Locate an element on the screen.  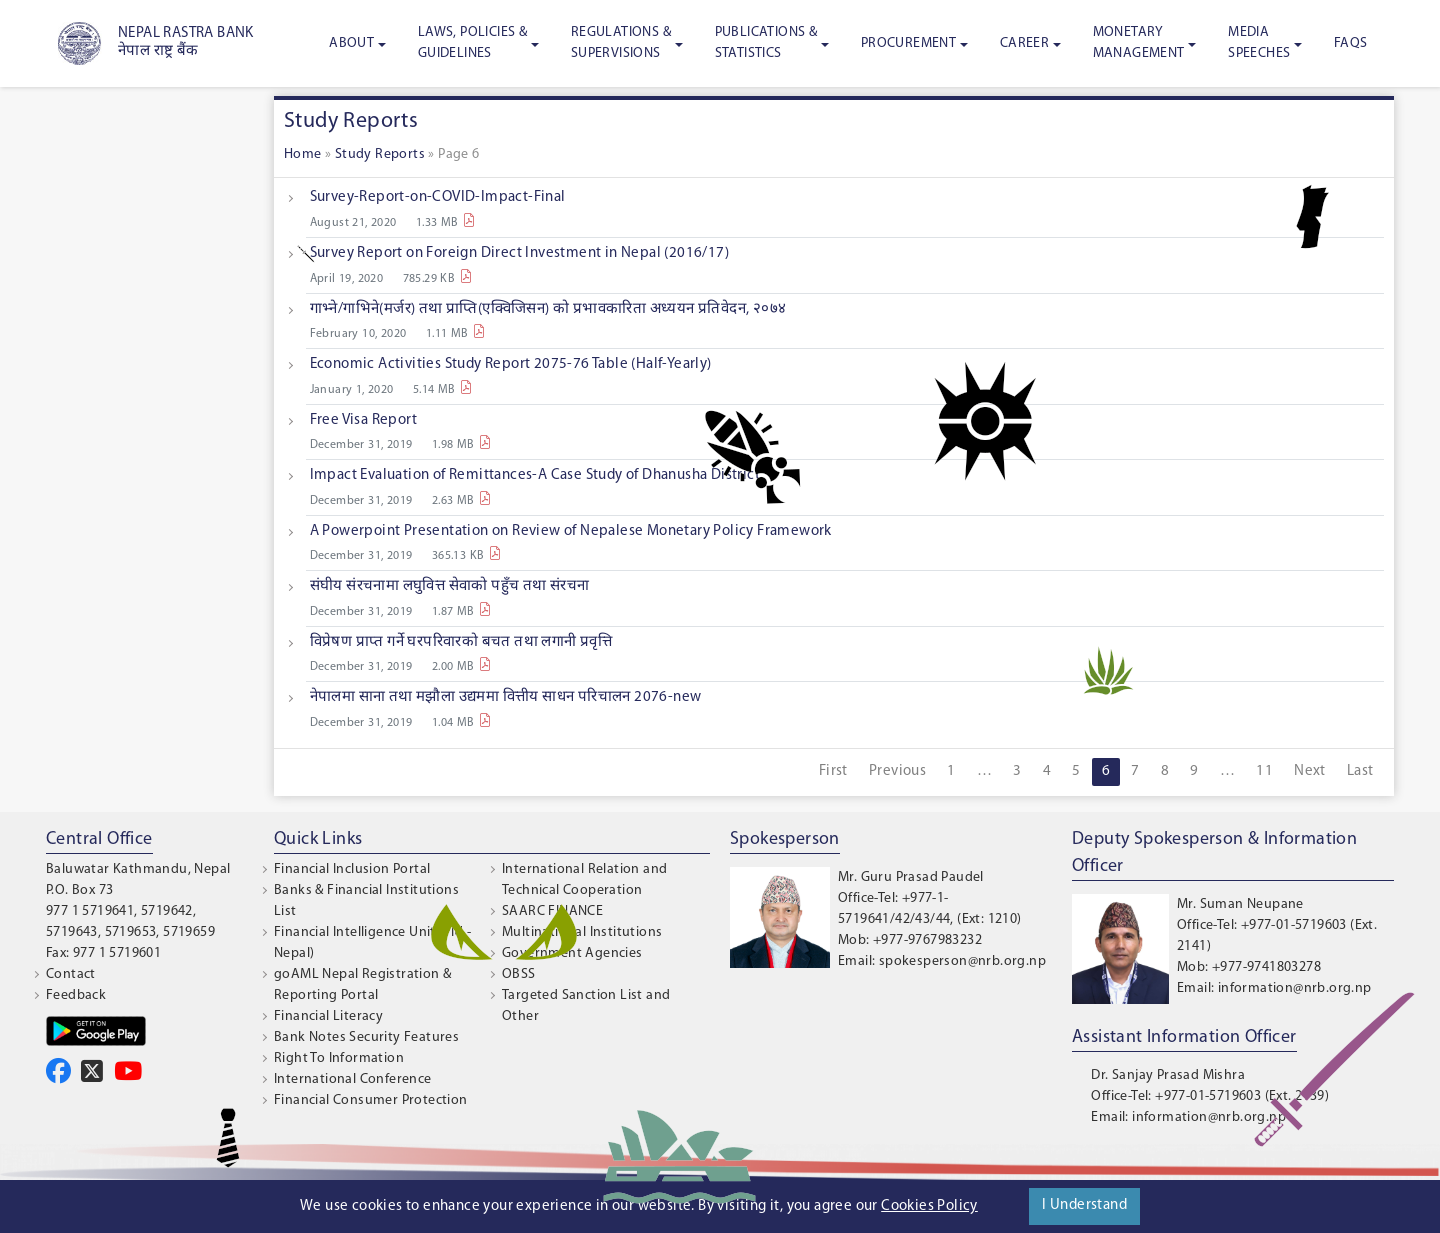
select katana as your weapon is located at coordinates (1334, 1069).